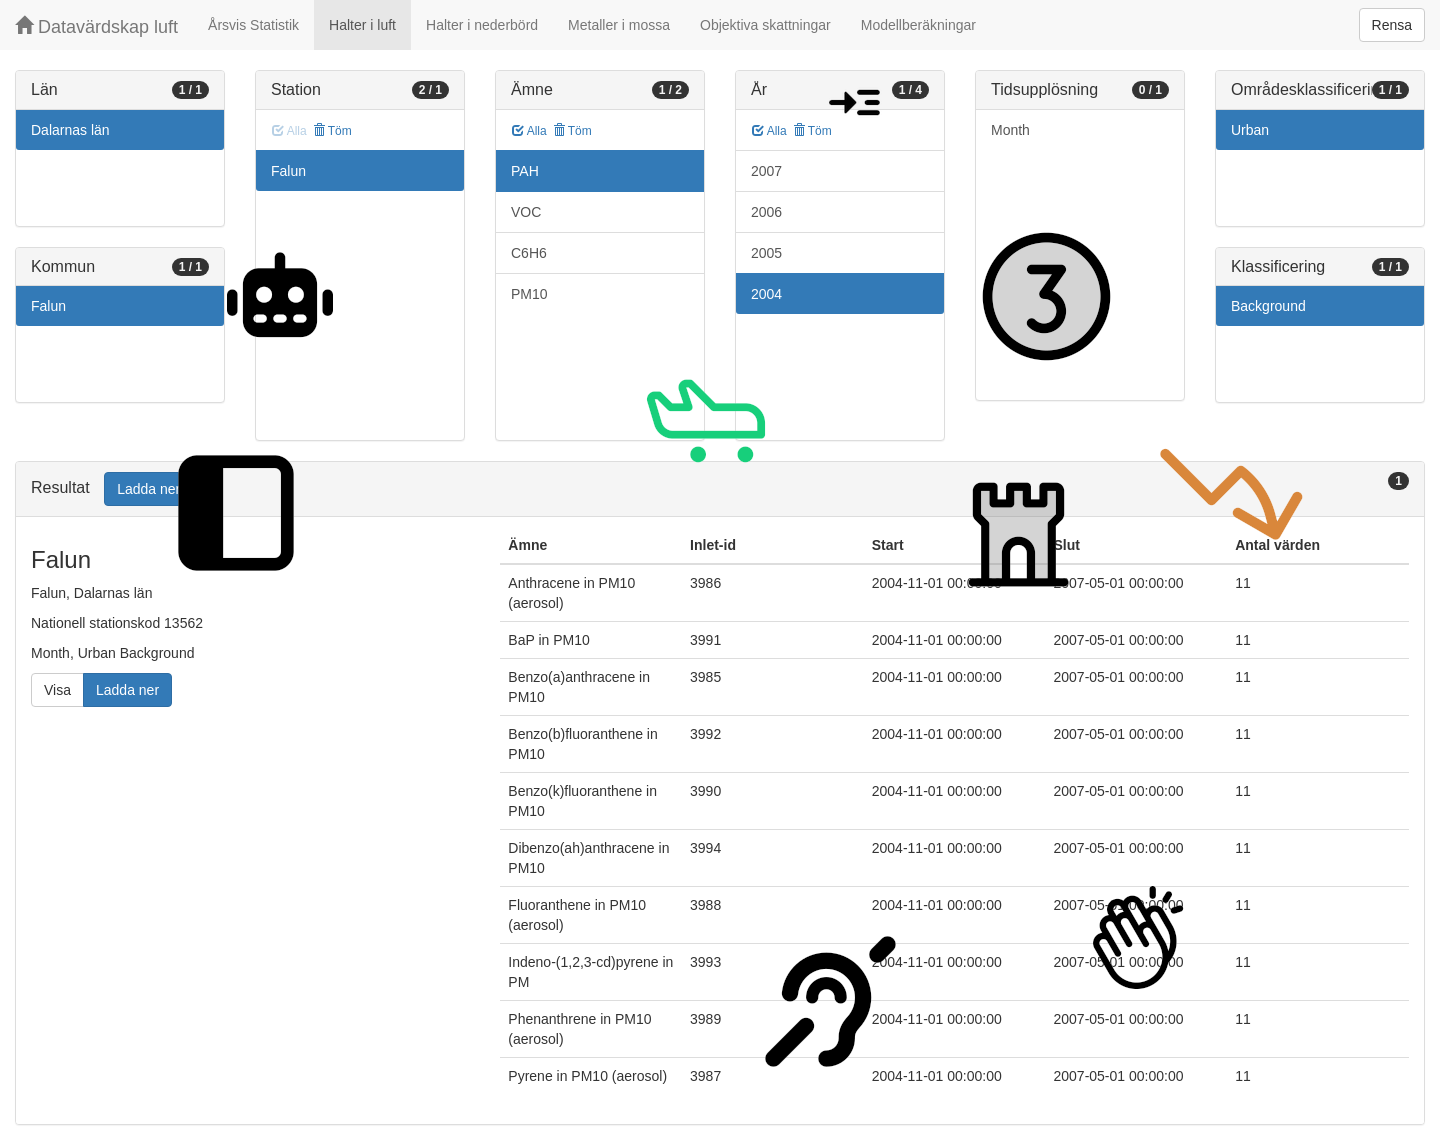 The image size is (1440, 1145). I want to click on access AI assistant or chatbot features, so click(280, 300).